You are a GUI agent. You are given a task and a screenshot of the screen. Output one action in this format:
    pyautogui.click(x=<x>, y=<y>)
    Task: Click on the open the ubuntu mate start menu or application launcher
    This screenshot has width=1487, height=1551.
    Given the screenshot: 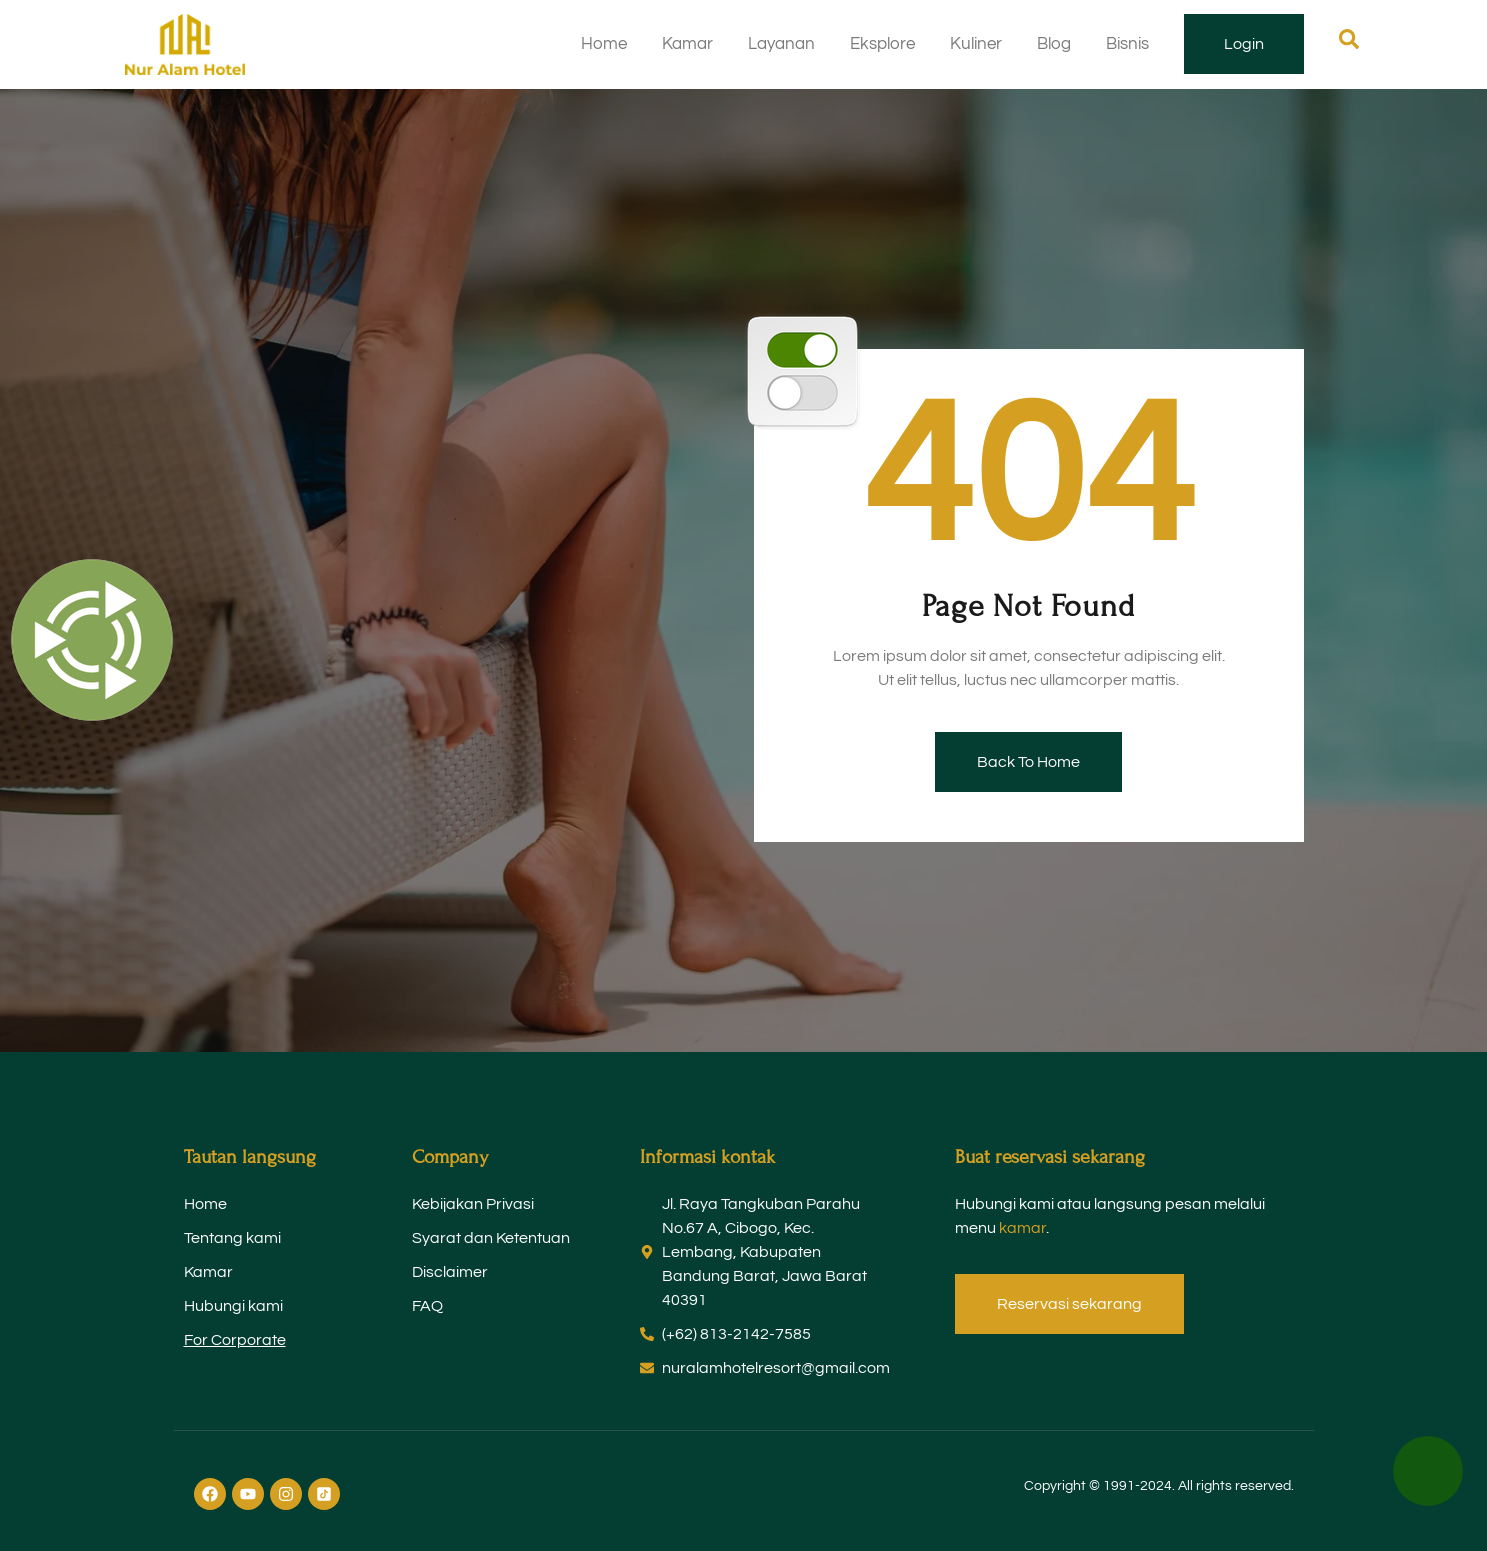 What is the action you would take?
    pyautogui.click(x=92, y=640)
    